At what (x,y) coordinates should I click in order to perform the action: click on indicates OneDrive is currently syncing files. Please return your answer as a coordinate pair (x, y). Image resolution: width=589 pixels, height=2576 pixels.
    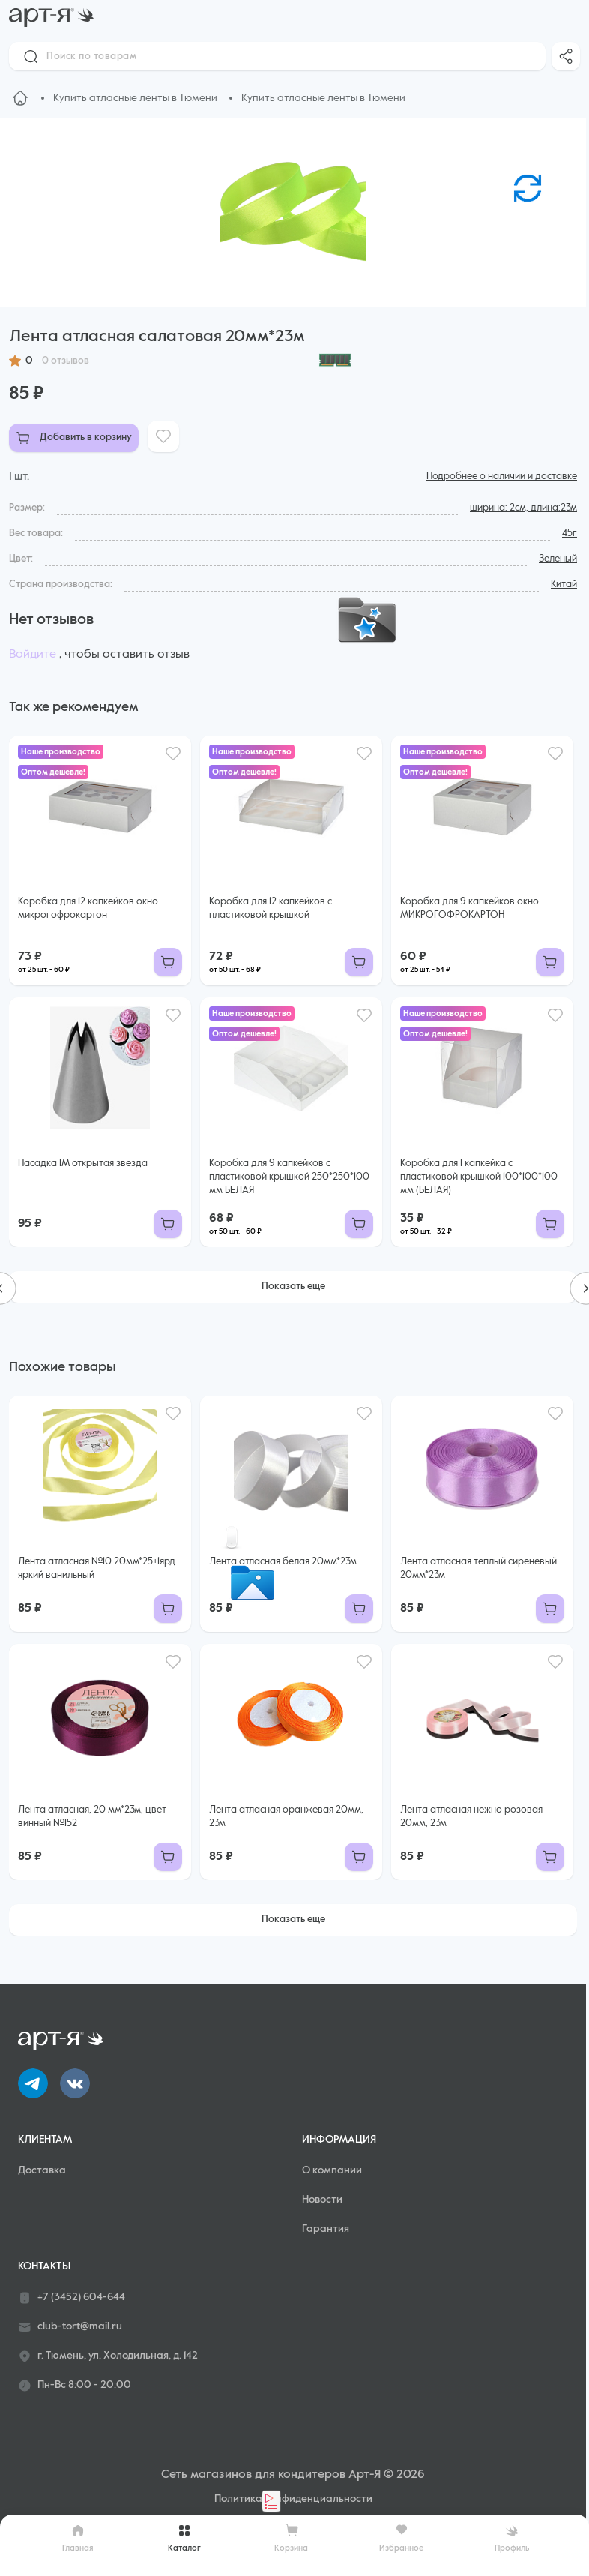
    Looking at the image, I should click on (528, 188).